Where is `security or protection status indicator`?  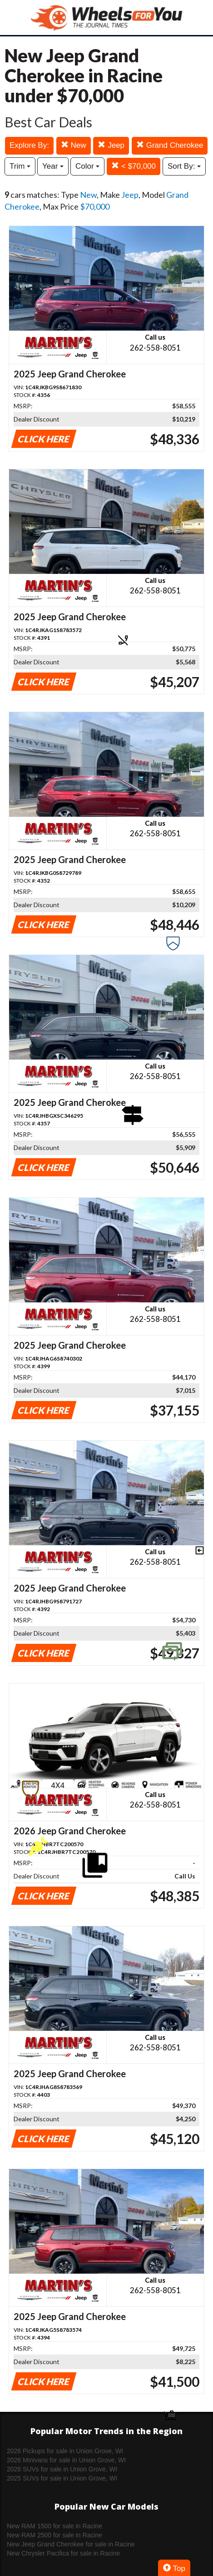 security or protection status indicator is located at coordinates (173, 943).